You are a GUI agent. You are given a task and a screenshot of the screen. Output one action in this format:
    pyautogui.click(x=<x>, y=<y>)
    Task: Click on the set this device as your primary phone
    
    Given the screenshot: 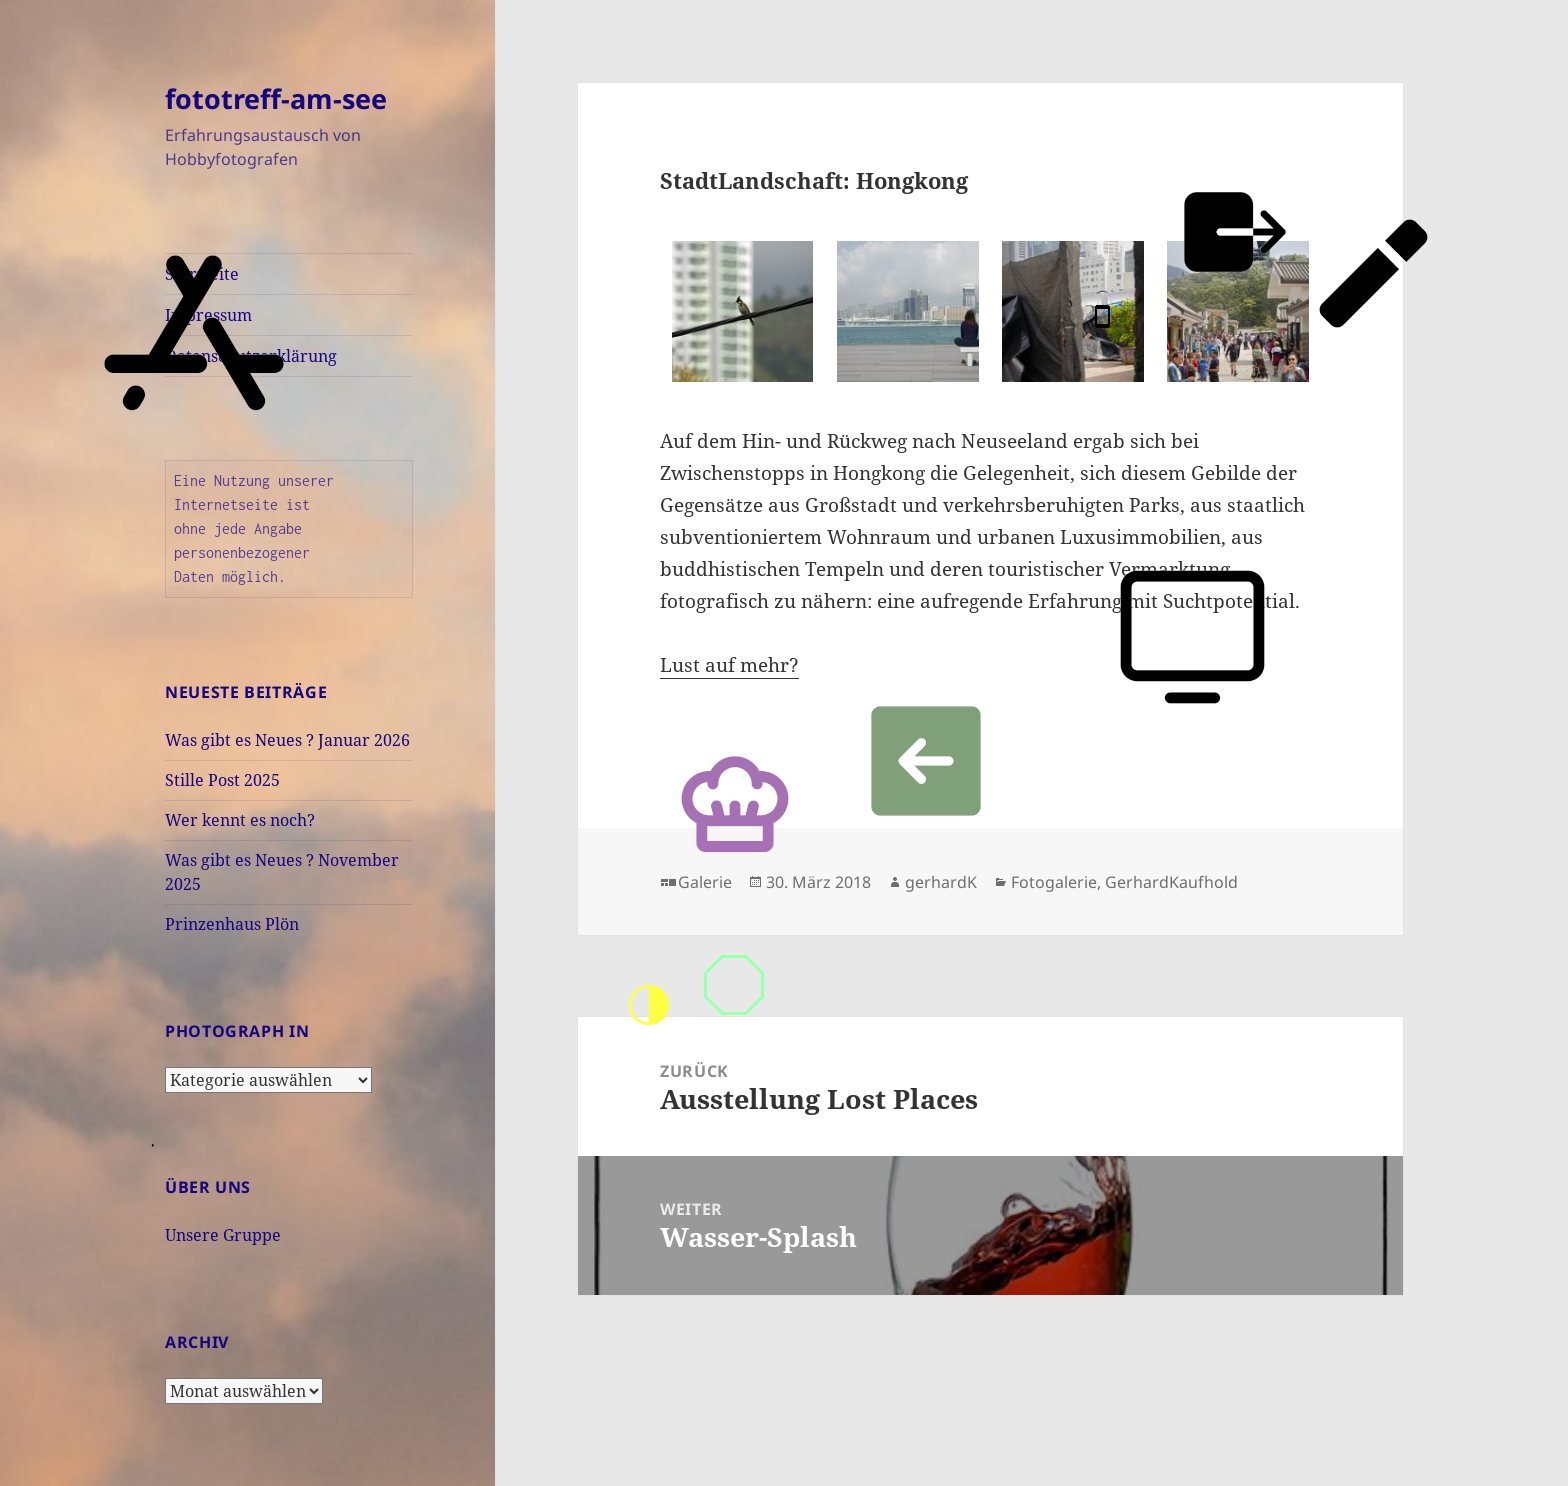 What is the action you would take?
    pyautogui.click(x=1102, y=316)
    